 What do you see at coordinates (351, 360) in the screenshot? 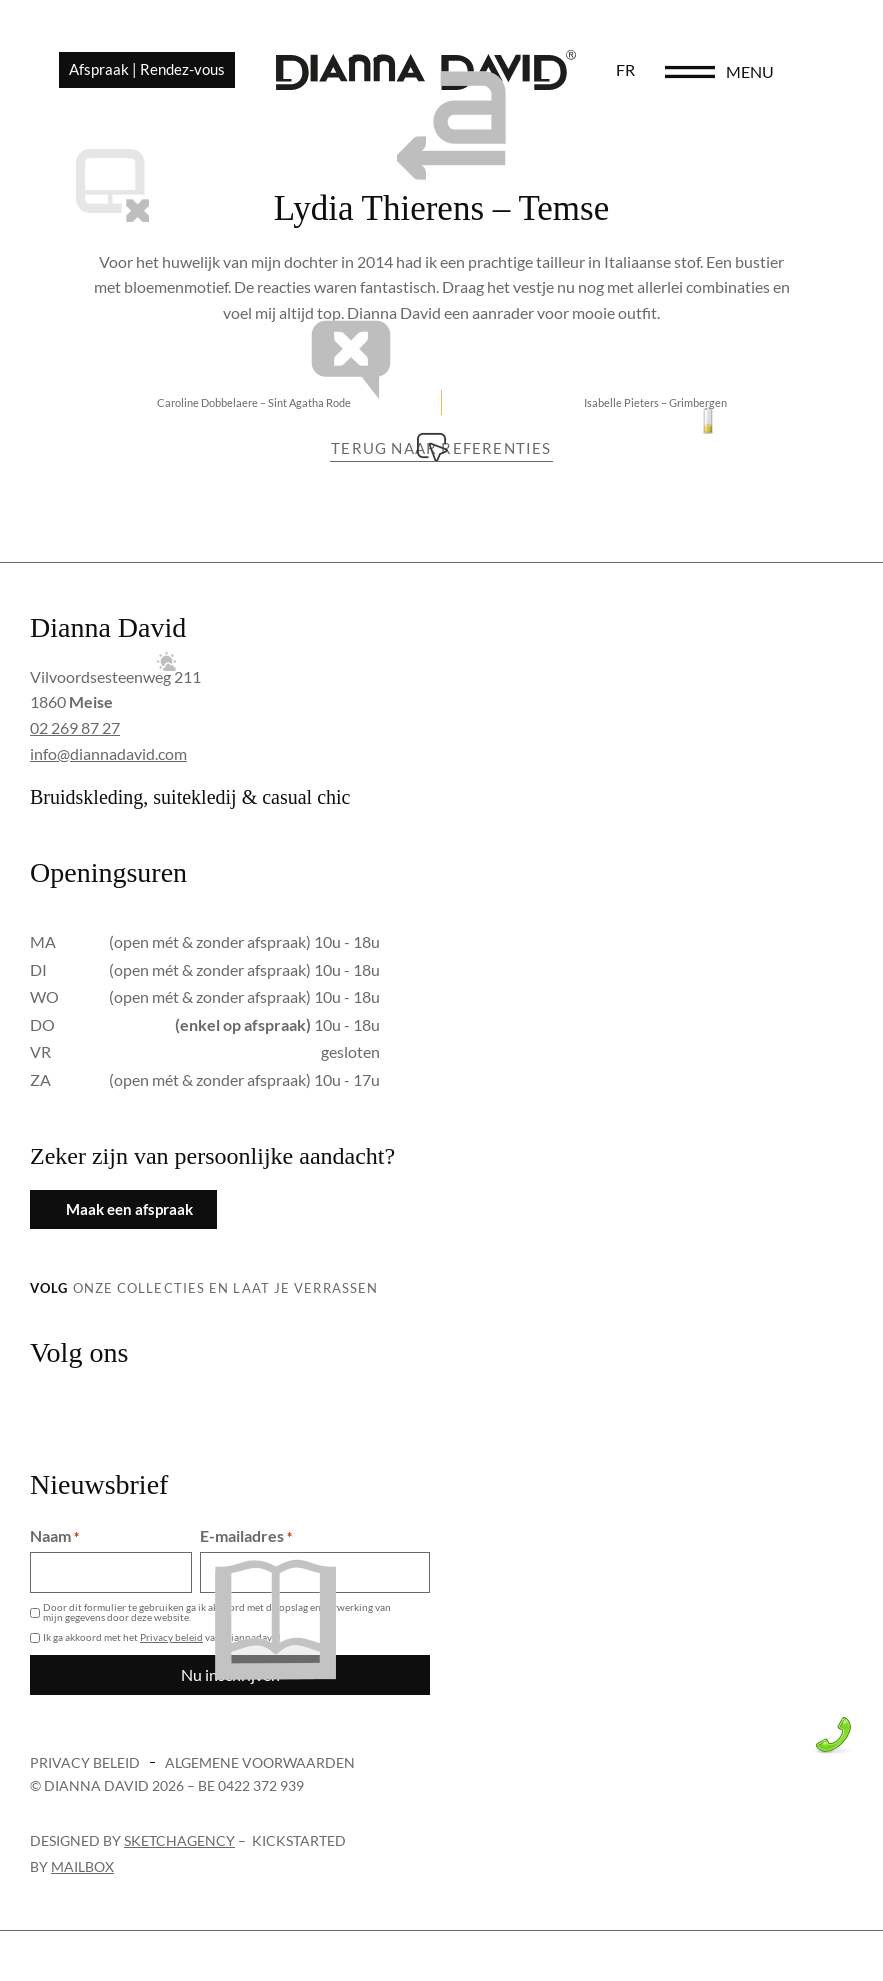
I see `indicates user is offline or unavailable for chat` at bounding box center [351, 360].